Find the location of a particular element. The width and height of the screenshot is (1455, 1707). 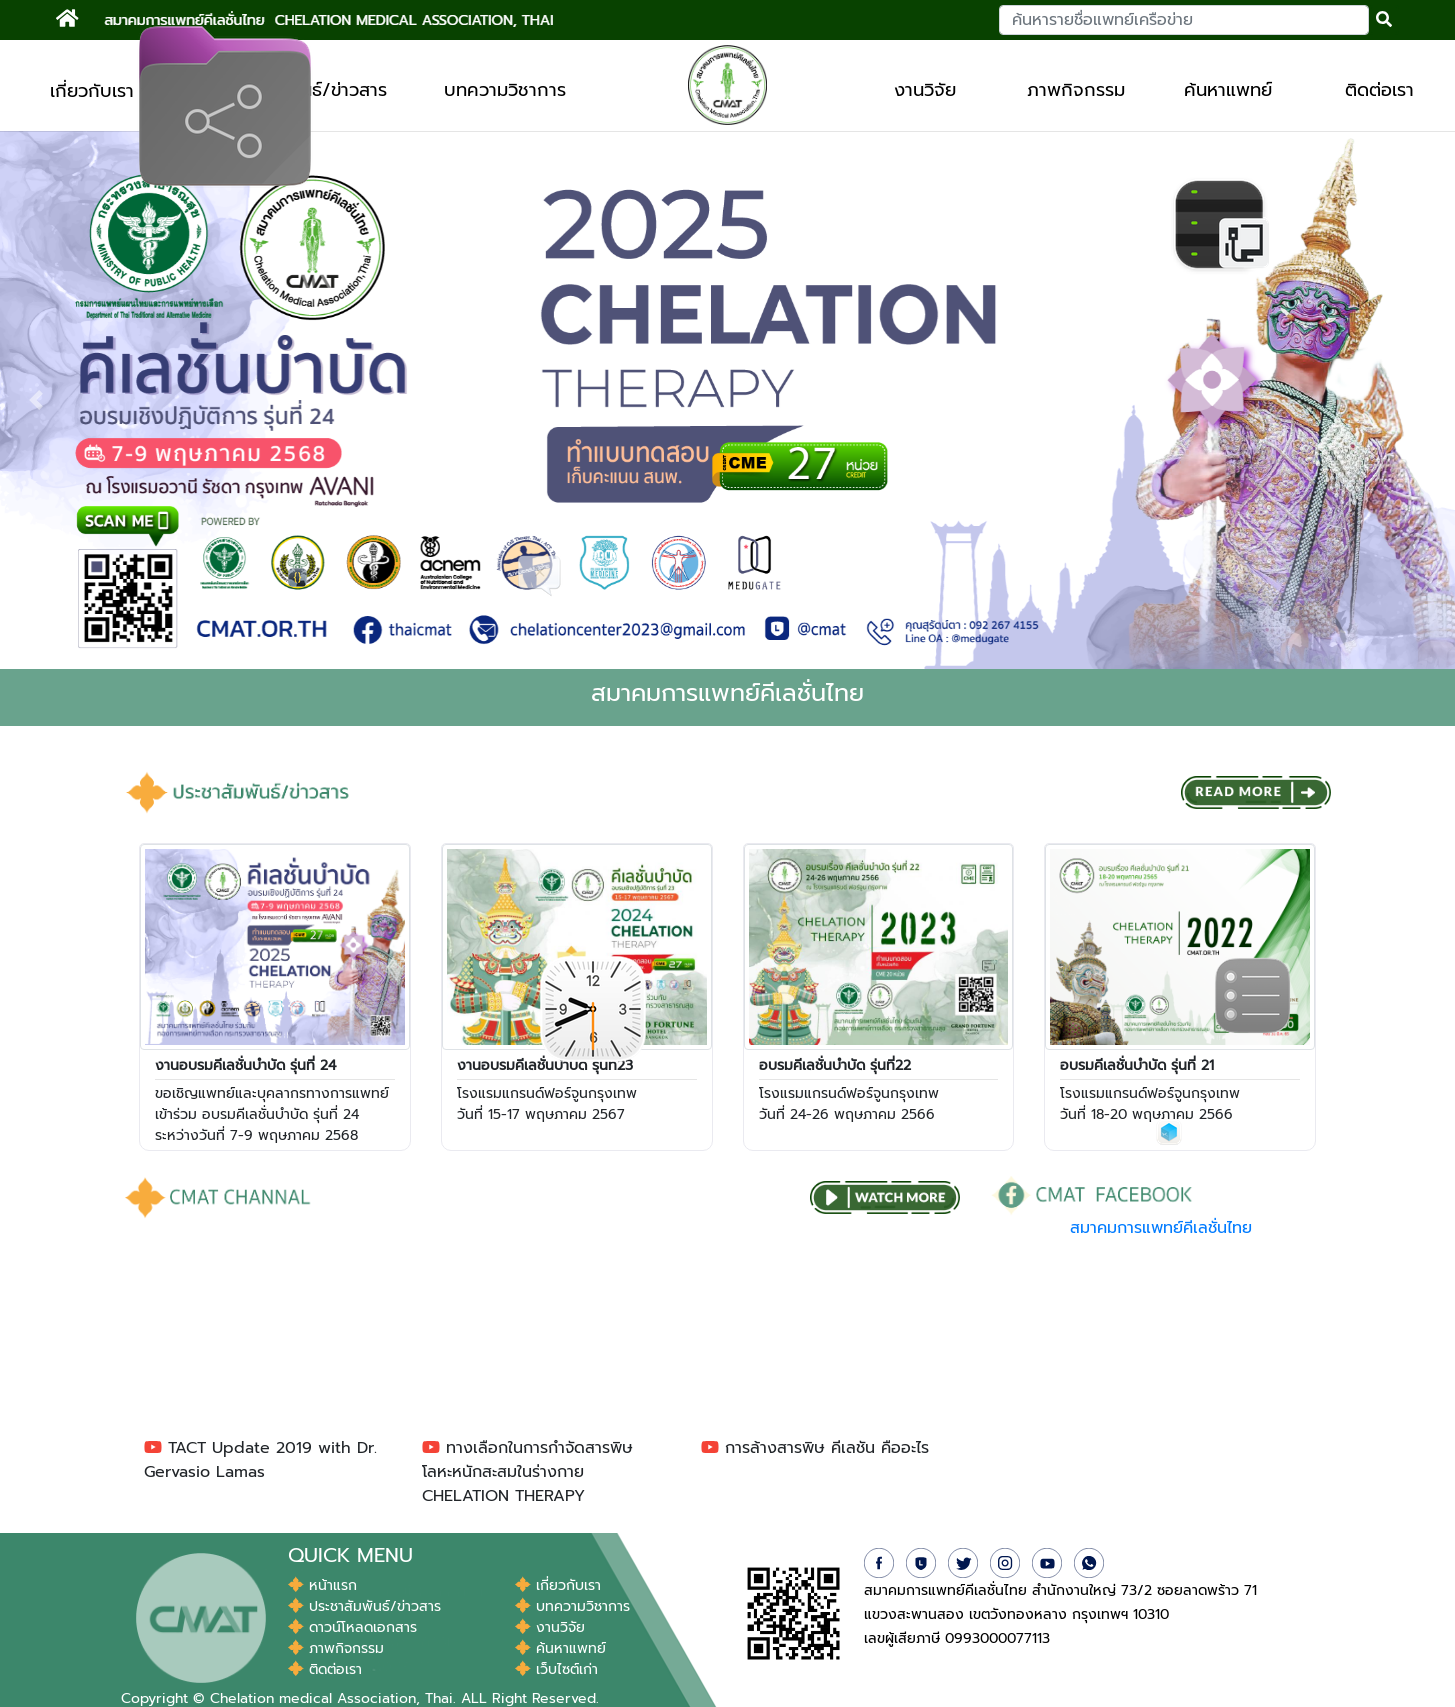

launch virtualbox virtual machine manager is located at coordinates (1169, 1132).